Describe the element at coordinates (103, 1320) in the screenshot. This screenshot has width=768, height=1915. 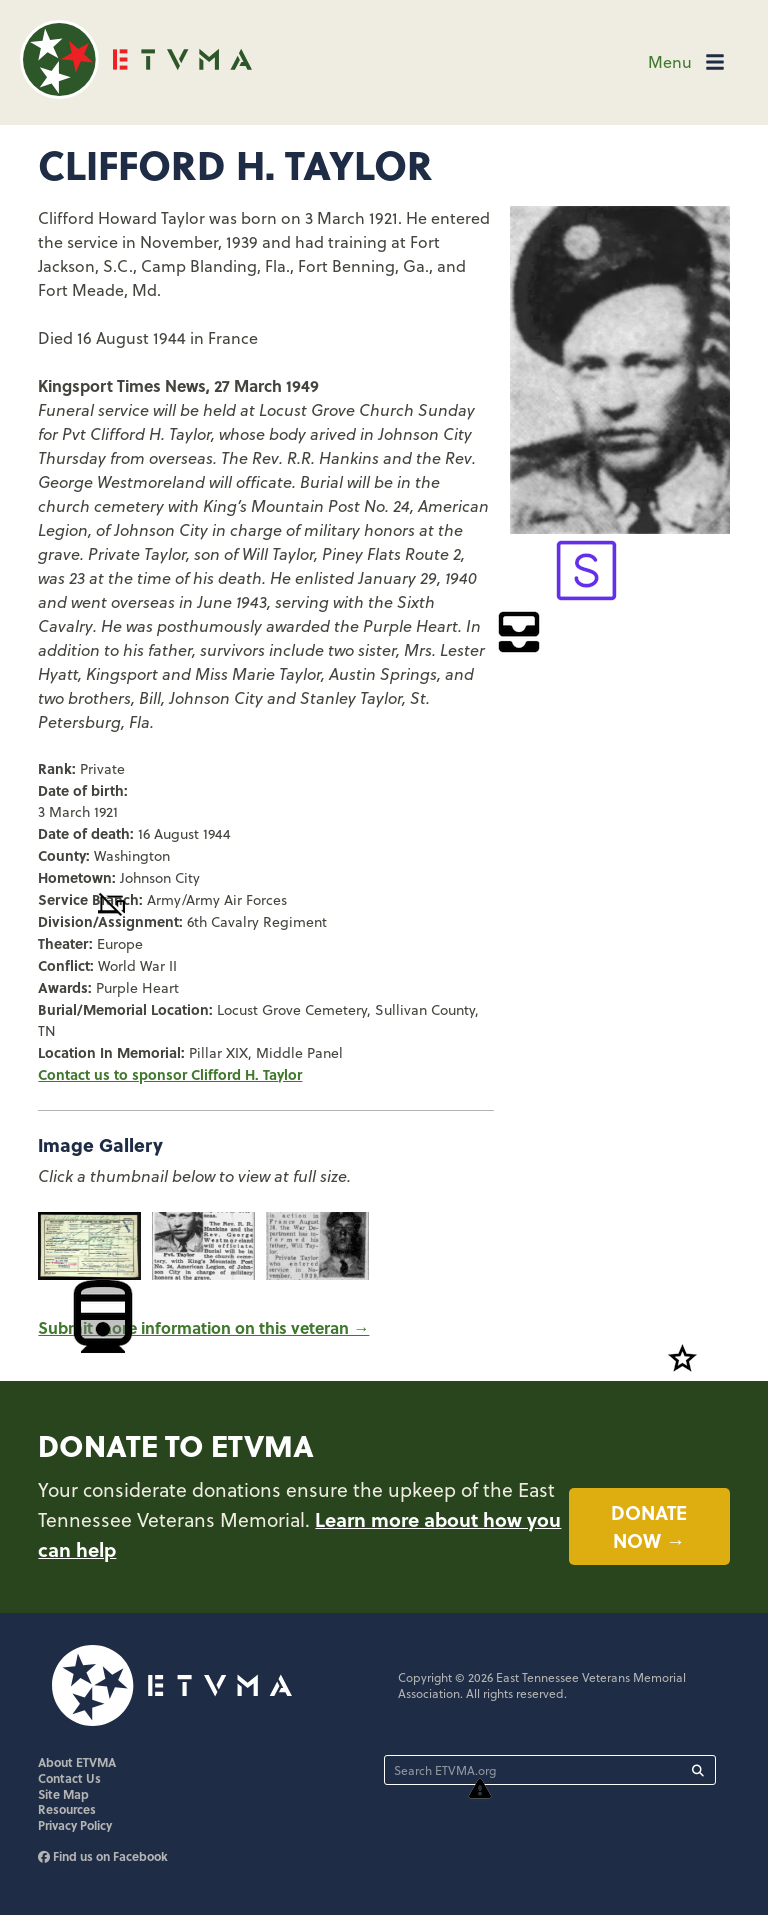
I see `get directions to a railway or train station` at that location.